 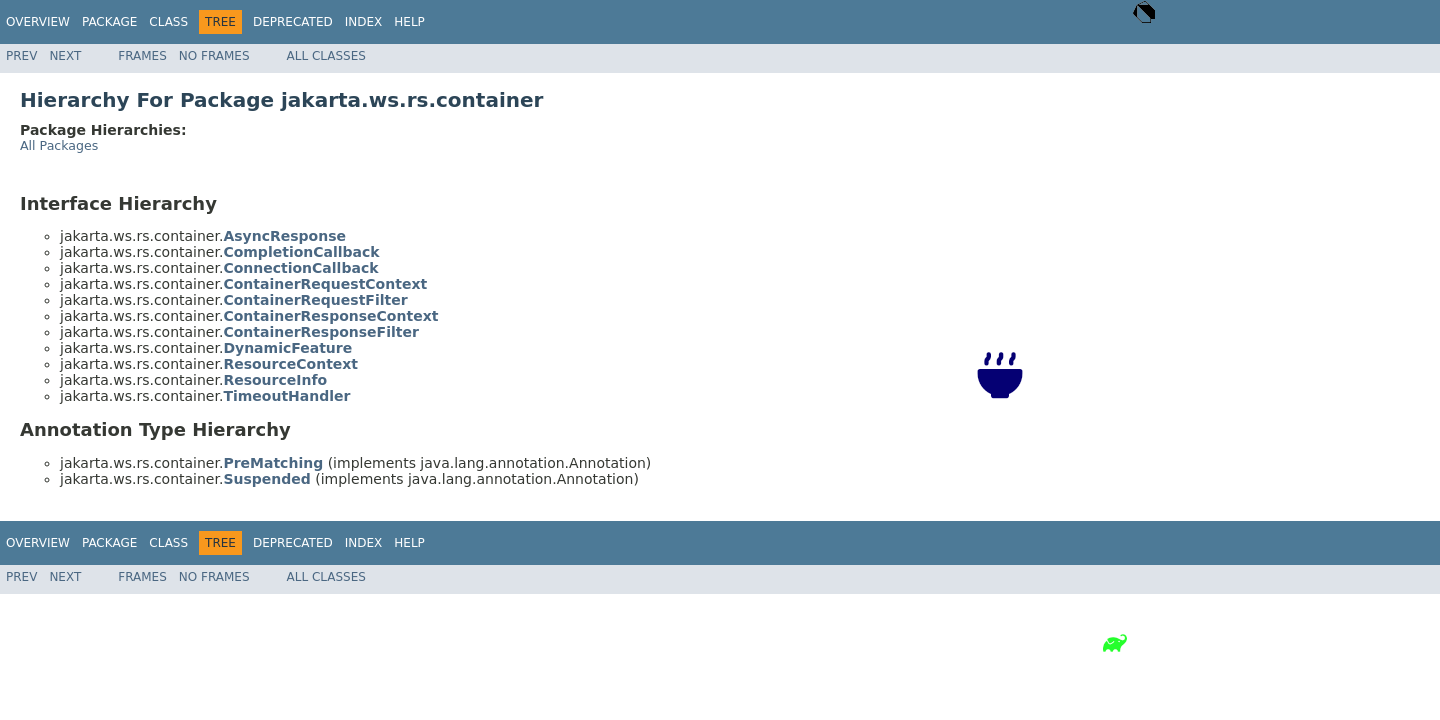 What do you see at coordinates (1000, 378) in the screenshot?
I see `view food or dining options` at bounding box center [1000, 378].